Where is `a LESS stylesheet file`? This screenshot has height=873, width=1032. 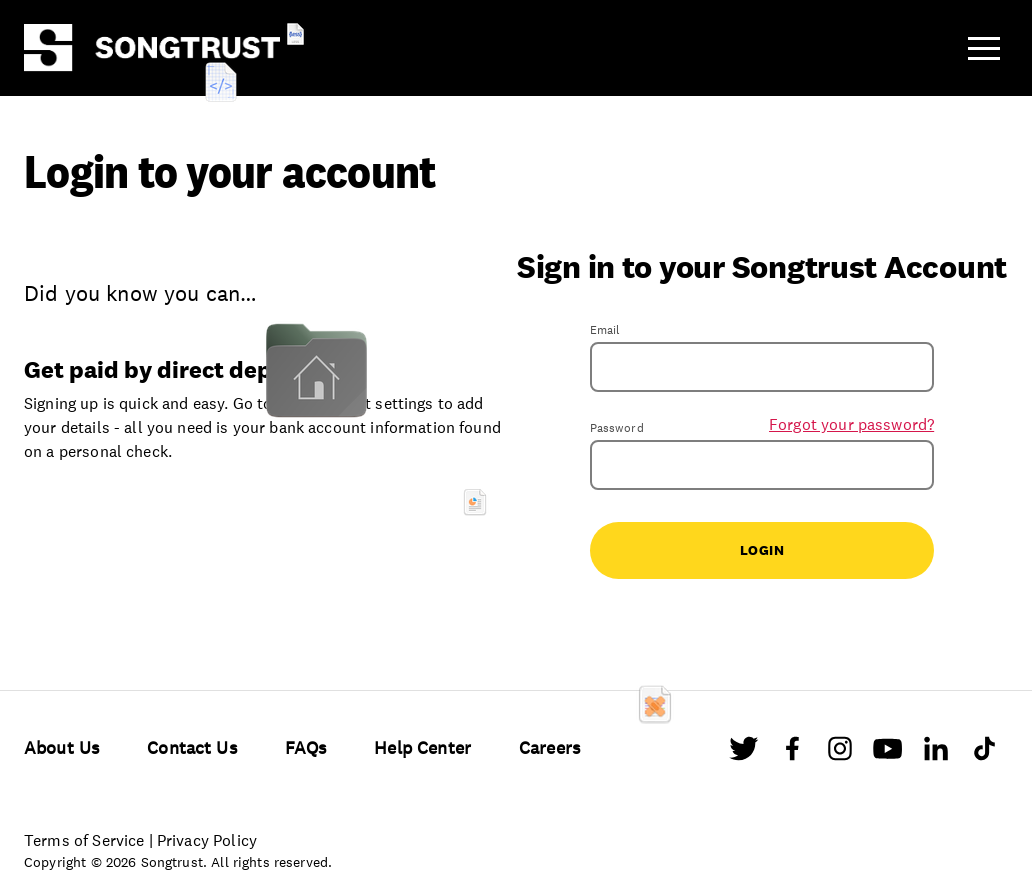 a LESS stylesheet file is located at coordinates (295, 34).